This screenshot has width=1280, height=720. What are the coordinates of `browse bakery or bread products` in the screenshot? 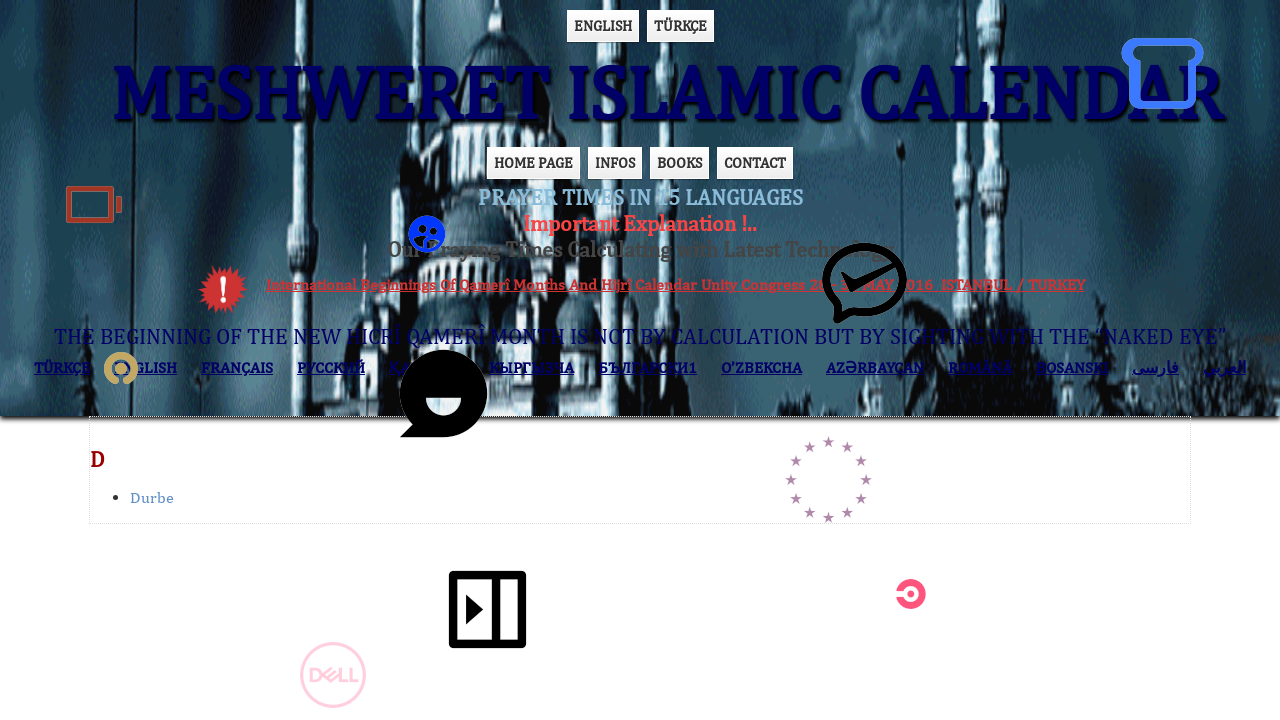 It's located at (1162, 71).